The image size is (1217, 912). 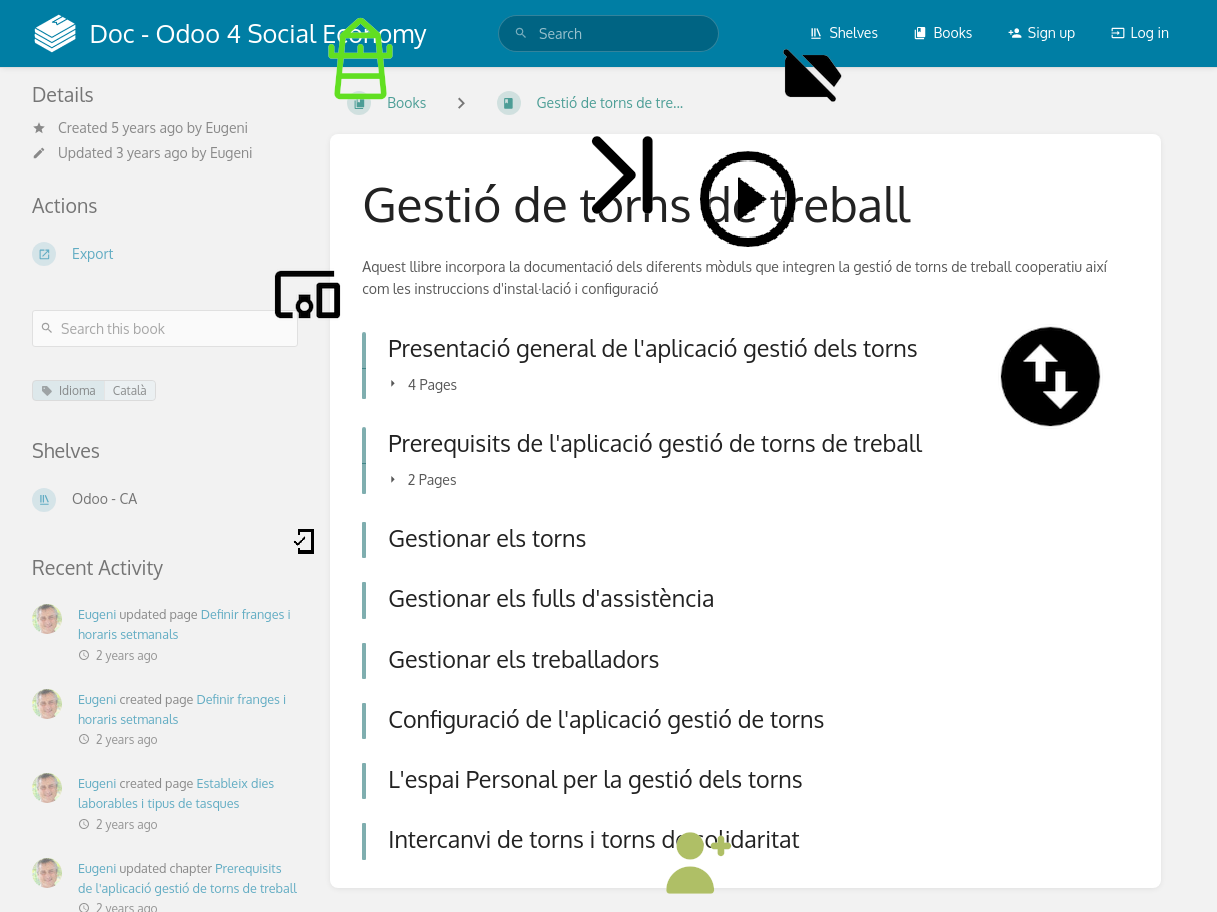 What do you see at coordinates (1050, 376) in the screenshot?
I see `swap or reorder items vertically` at bounding box center [1050, 376].